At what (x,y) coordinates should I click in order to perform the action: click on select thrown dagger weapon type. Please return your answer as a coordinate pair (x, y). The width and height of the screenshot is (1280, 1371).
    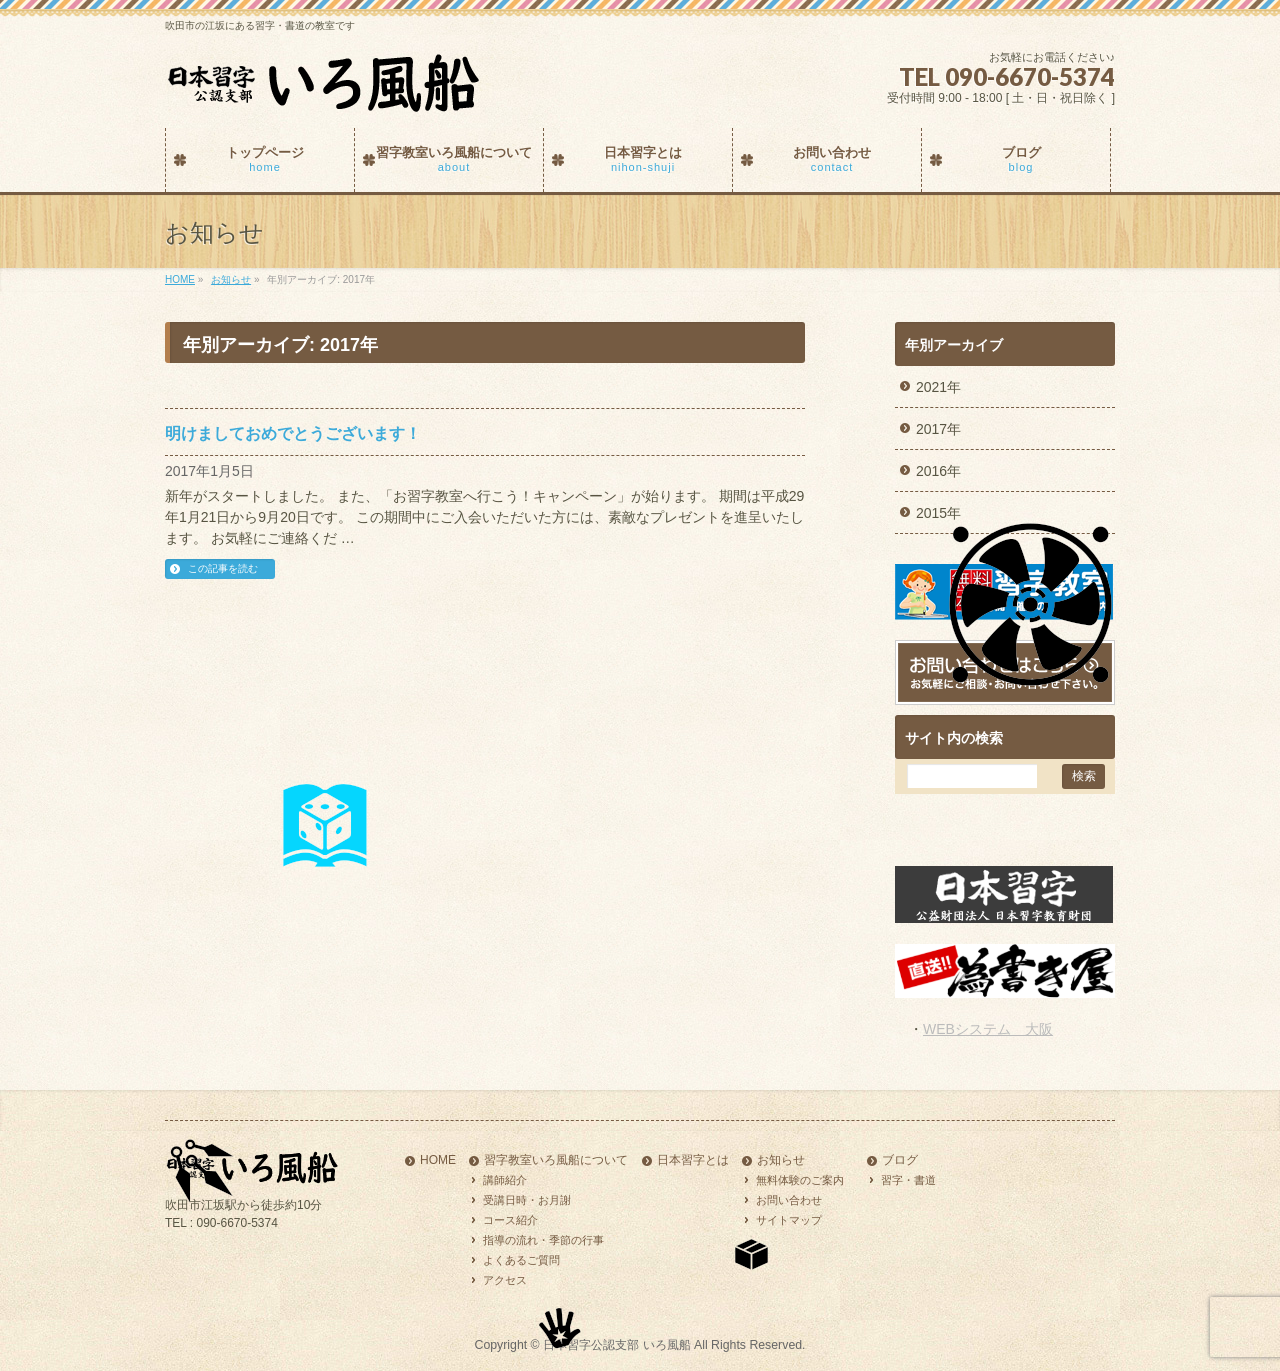
    Looking at the image, I should click on (202, 1171).